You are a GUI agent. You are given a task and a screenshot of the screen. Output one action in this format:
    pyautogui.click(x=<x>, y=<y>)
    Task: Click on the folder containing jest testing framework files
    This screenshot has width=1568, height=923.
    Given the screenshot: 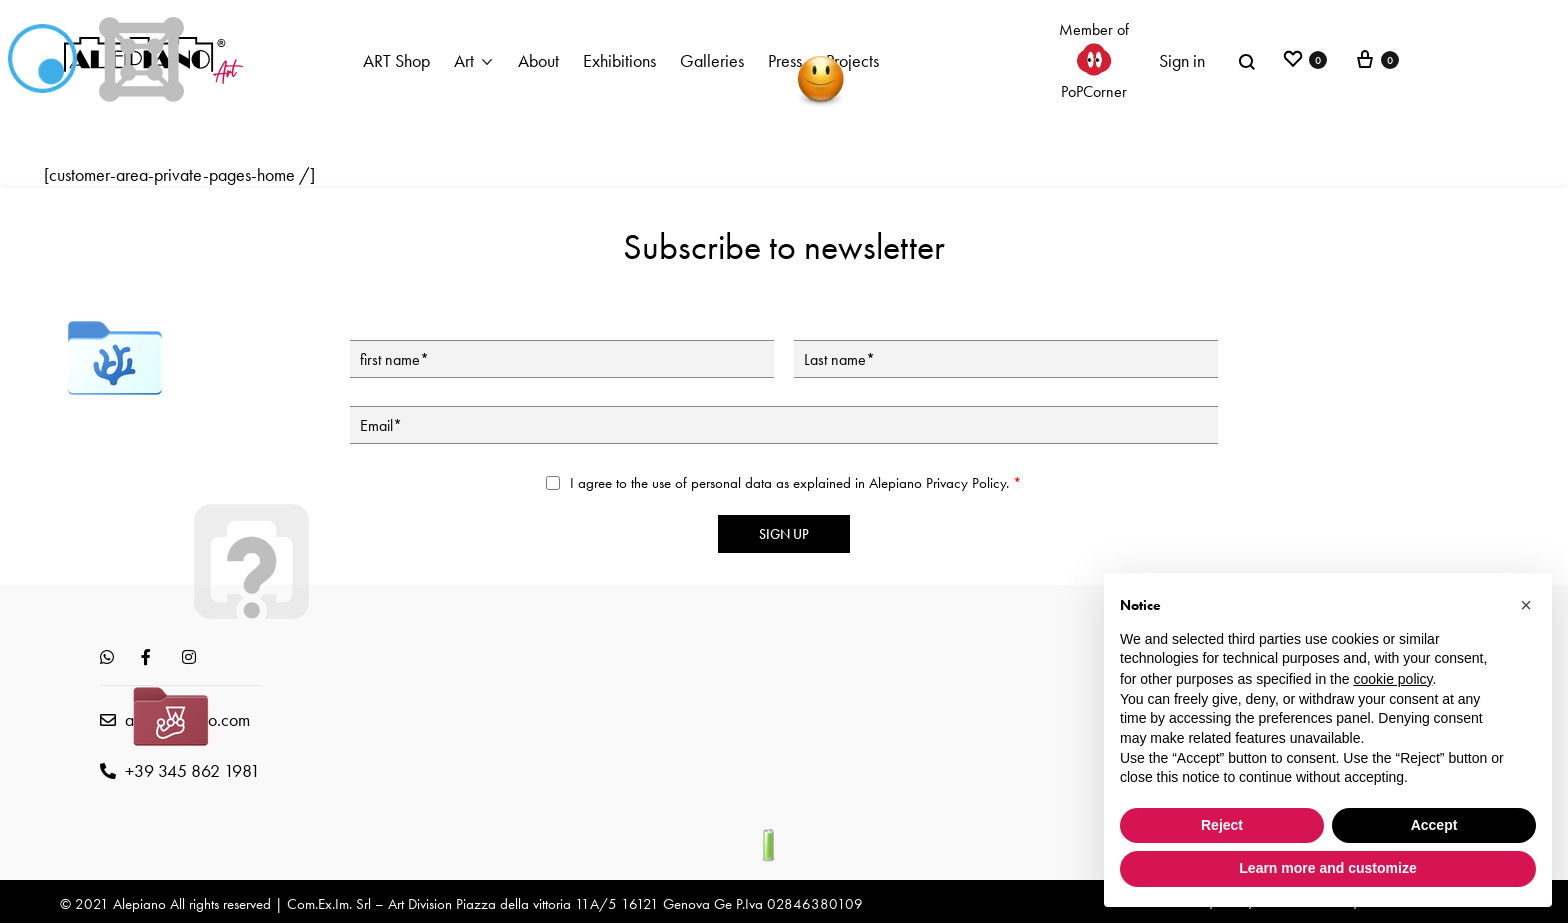 What is the action you would take?
    pyautogui.click(x=170, y=718)
    